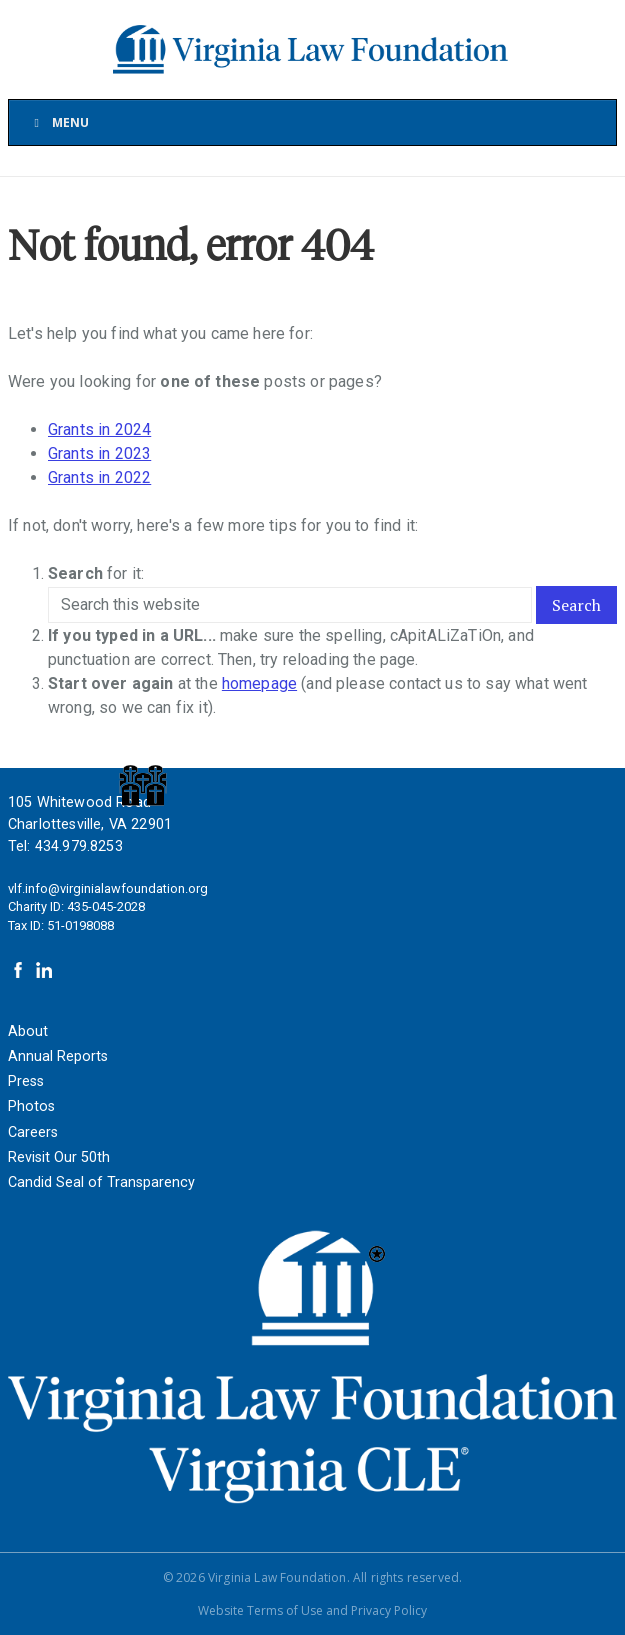 This screenshot has height=1635, width=625. Describe the element at coordinates (143, 783) in the screenshot. I see `access the graveyard or cemetery area in-game` at that location.